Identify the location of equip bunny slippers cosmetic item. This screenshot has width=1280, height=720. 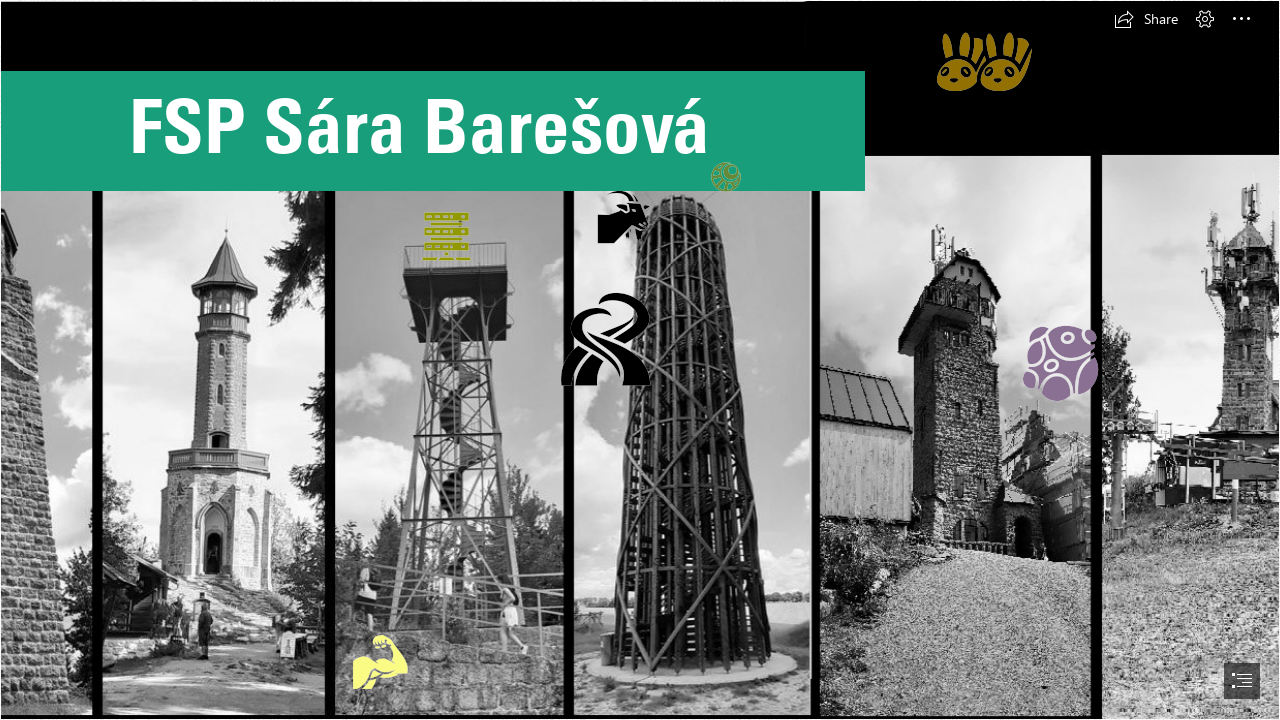
(983, 58).